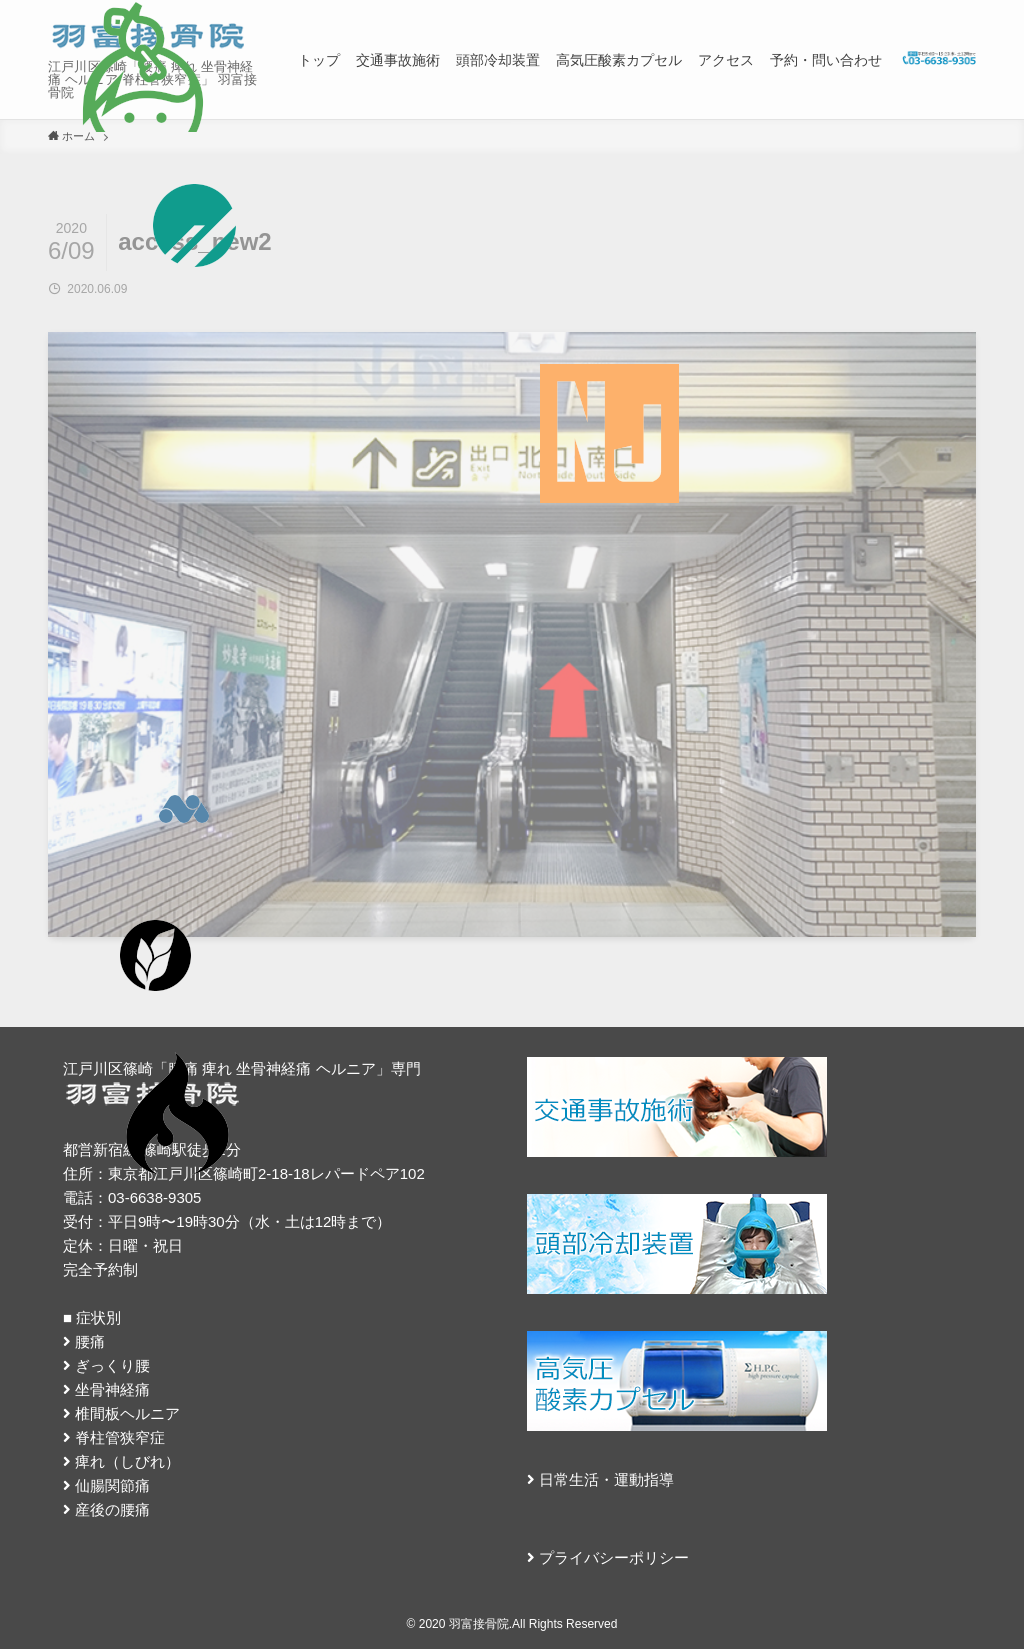  What do you see at coordinates (184, 809) in the screenshot?
I see `open matomo analytics dashboard` at bounding box center [184, 809].